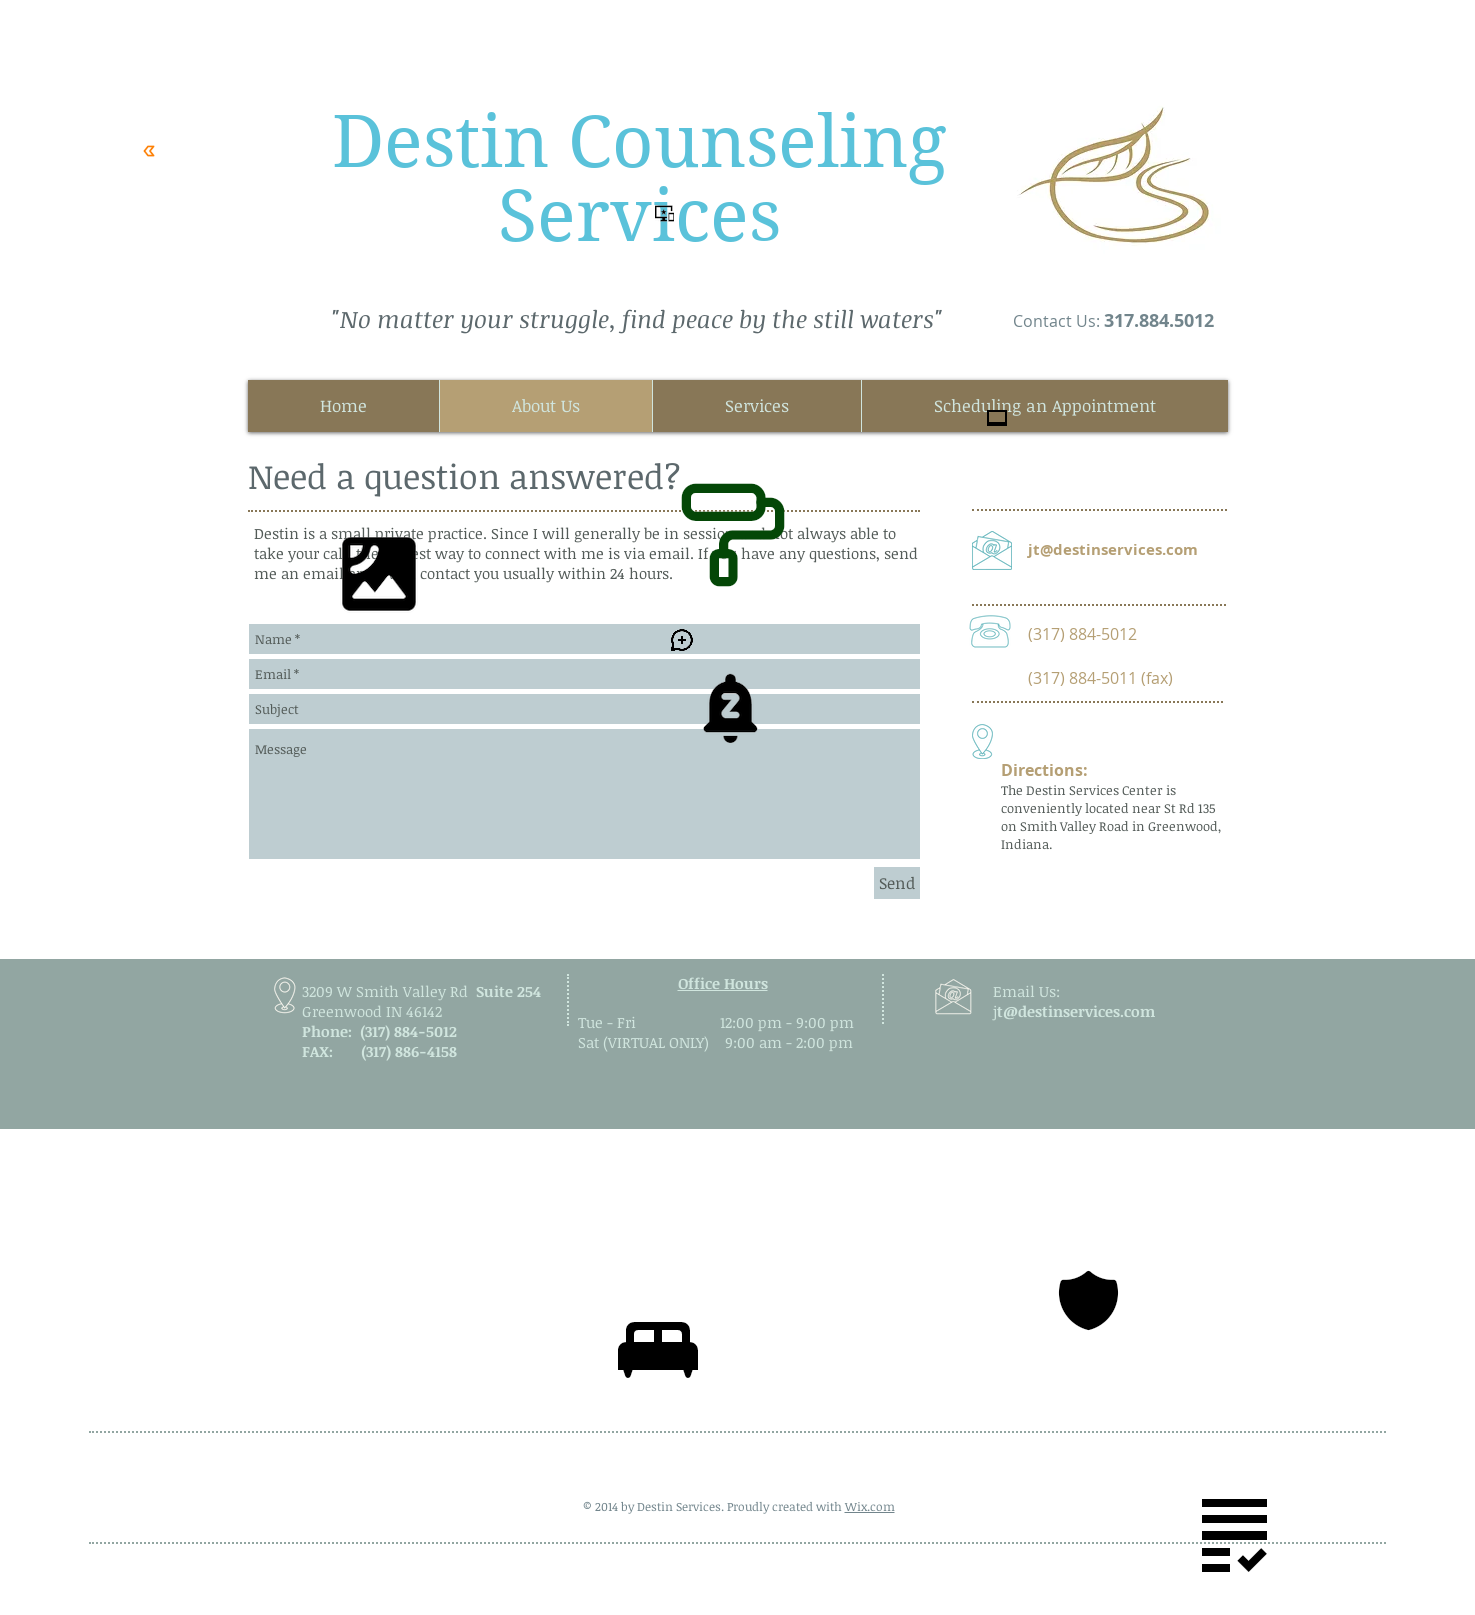  What do you see at coordinates (1088, 1300) in the screenshot?
I see `access security settings` at bounding box center [1088, 1300].